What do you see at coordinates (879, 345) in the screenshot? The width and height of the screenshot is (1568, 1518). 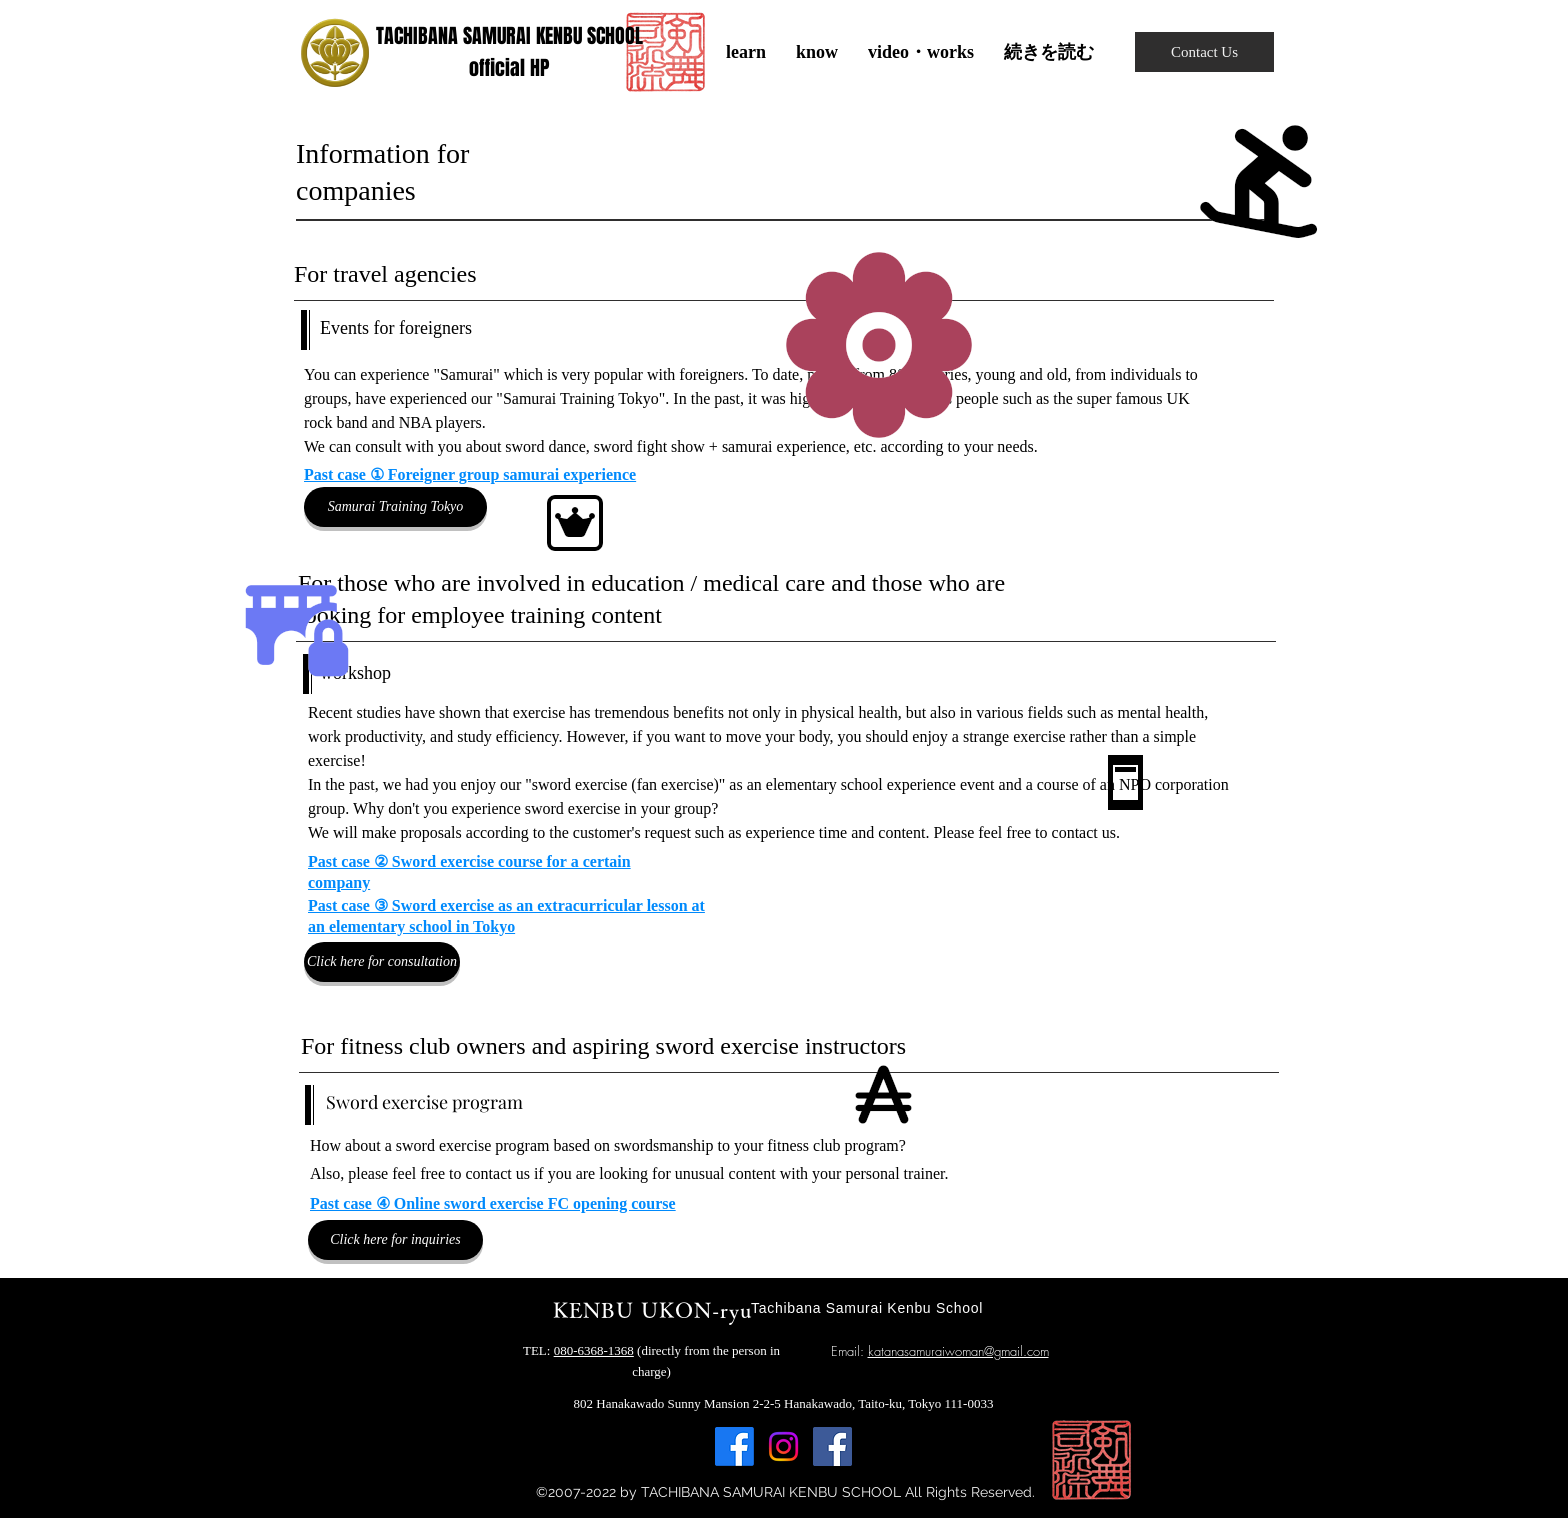 I see `access garden or plant care features` at bounding box center [879, 345].